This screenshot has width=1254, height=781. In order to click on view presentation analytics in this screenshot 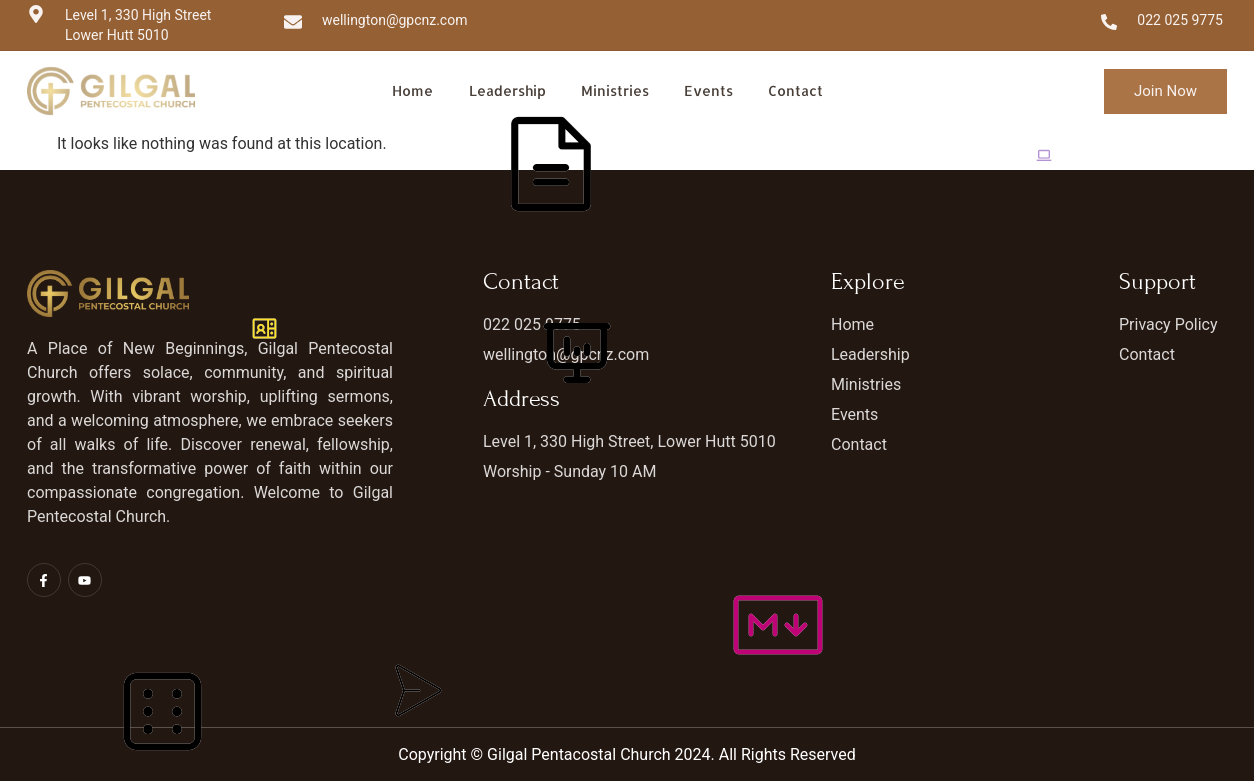, I will do `click(577, 353)`.